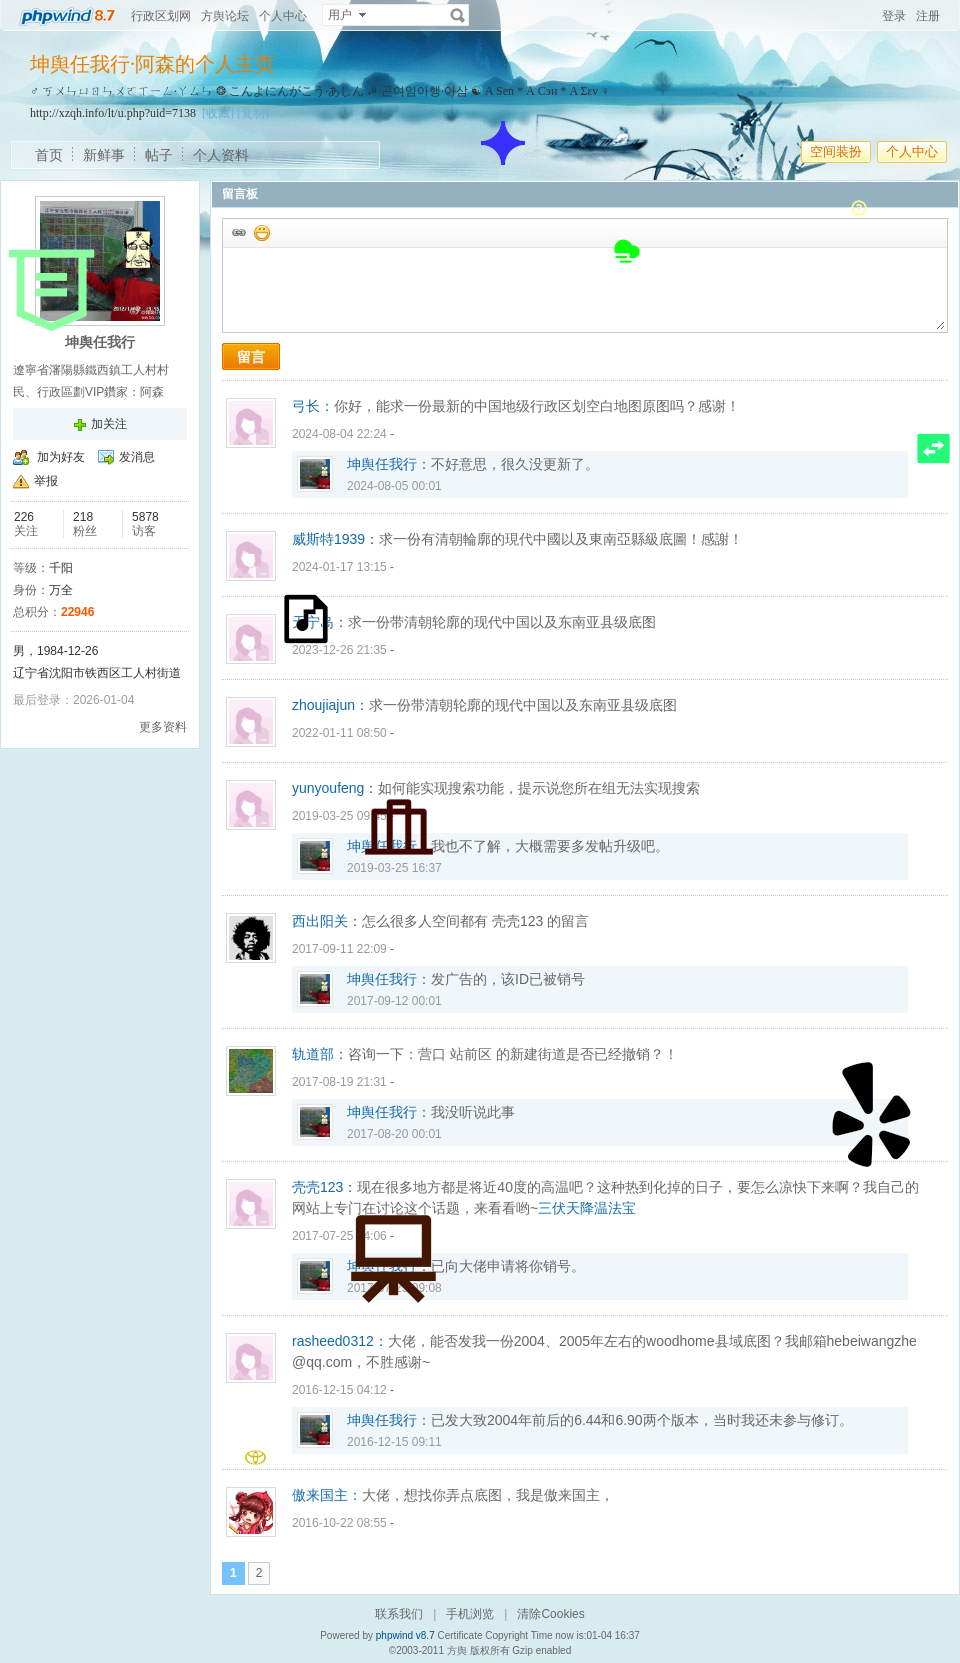 The width and height of the screenshot is (960, 1663). I want to click on Toyota brand logo, so click(255, 1457).